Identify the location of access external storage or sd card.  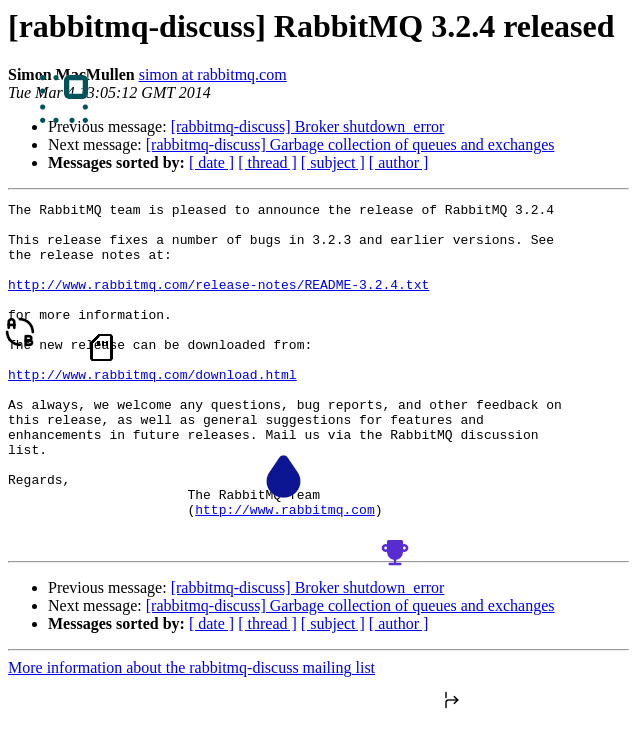
(101, 347).